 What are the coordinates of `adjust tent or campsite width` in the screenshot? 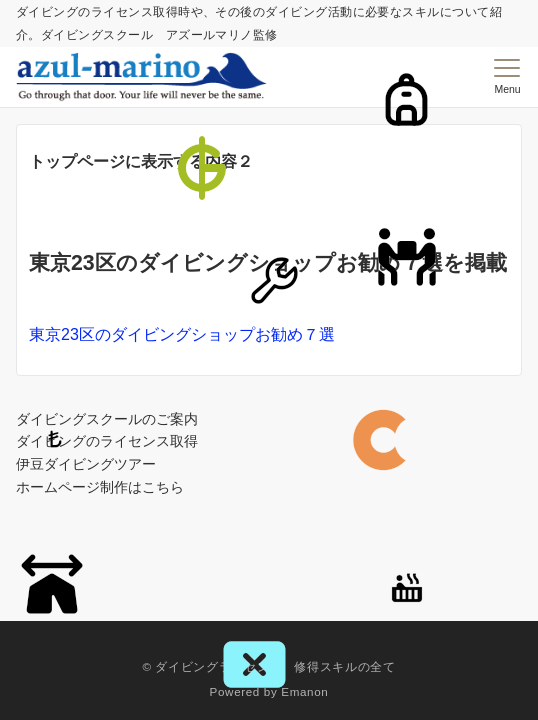 It's located at (52, 584).